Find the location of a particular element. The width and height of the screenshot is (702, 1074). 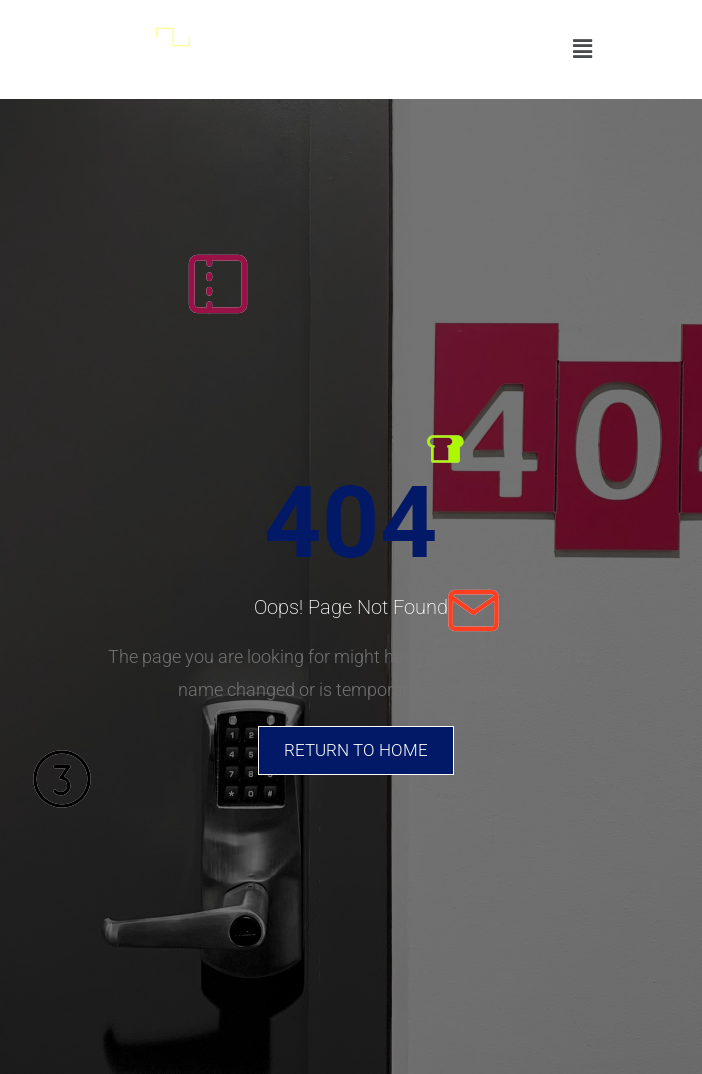

browse bakery or bread products is located at coordinates (446, 449).